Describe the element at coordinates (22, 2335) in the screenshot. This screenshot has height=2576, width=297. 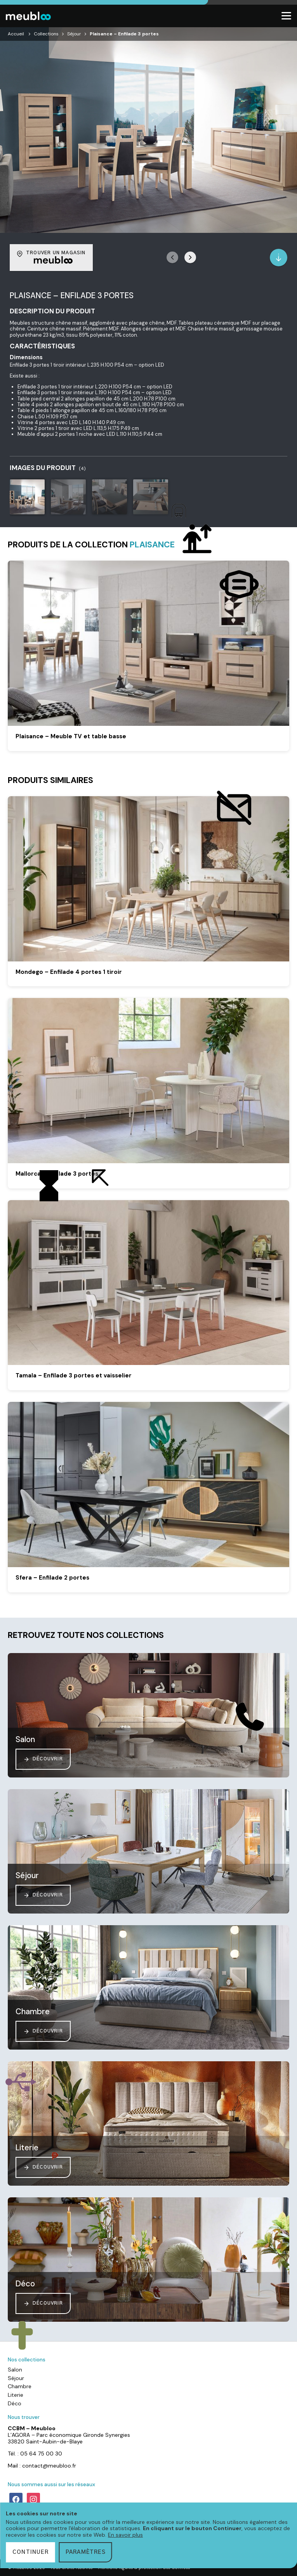
I see `indicates a religious or faith-based feature` at that location.